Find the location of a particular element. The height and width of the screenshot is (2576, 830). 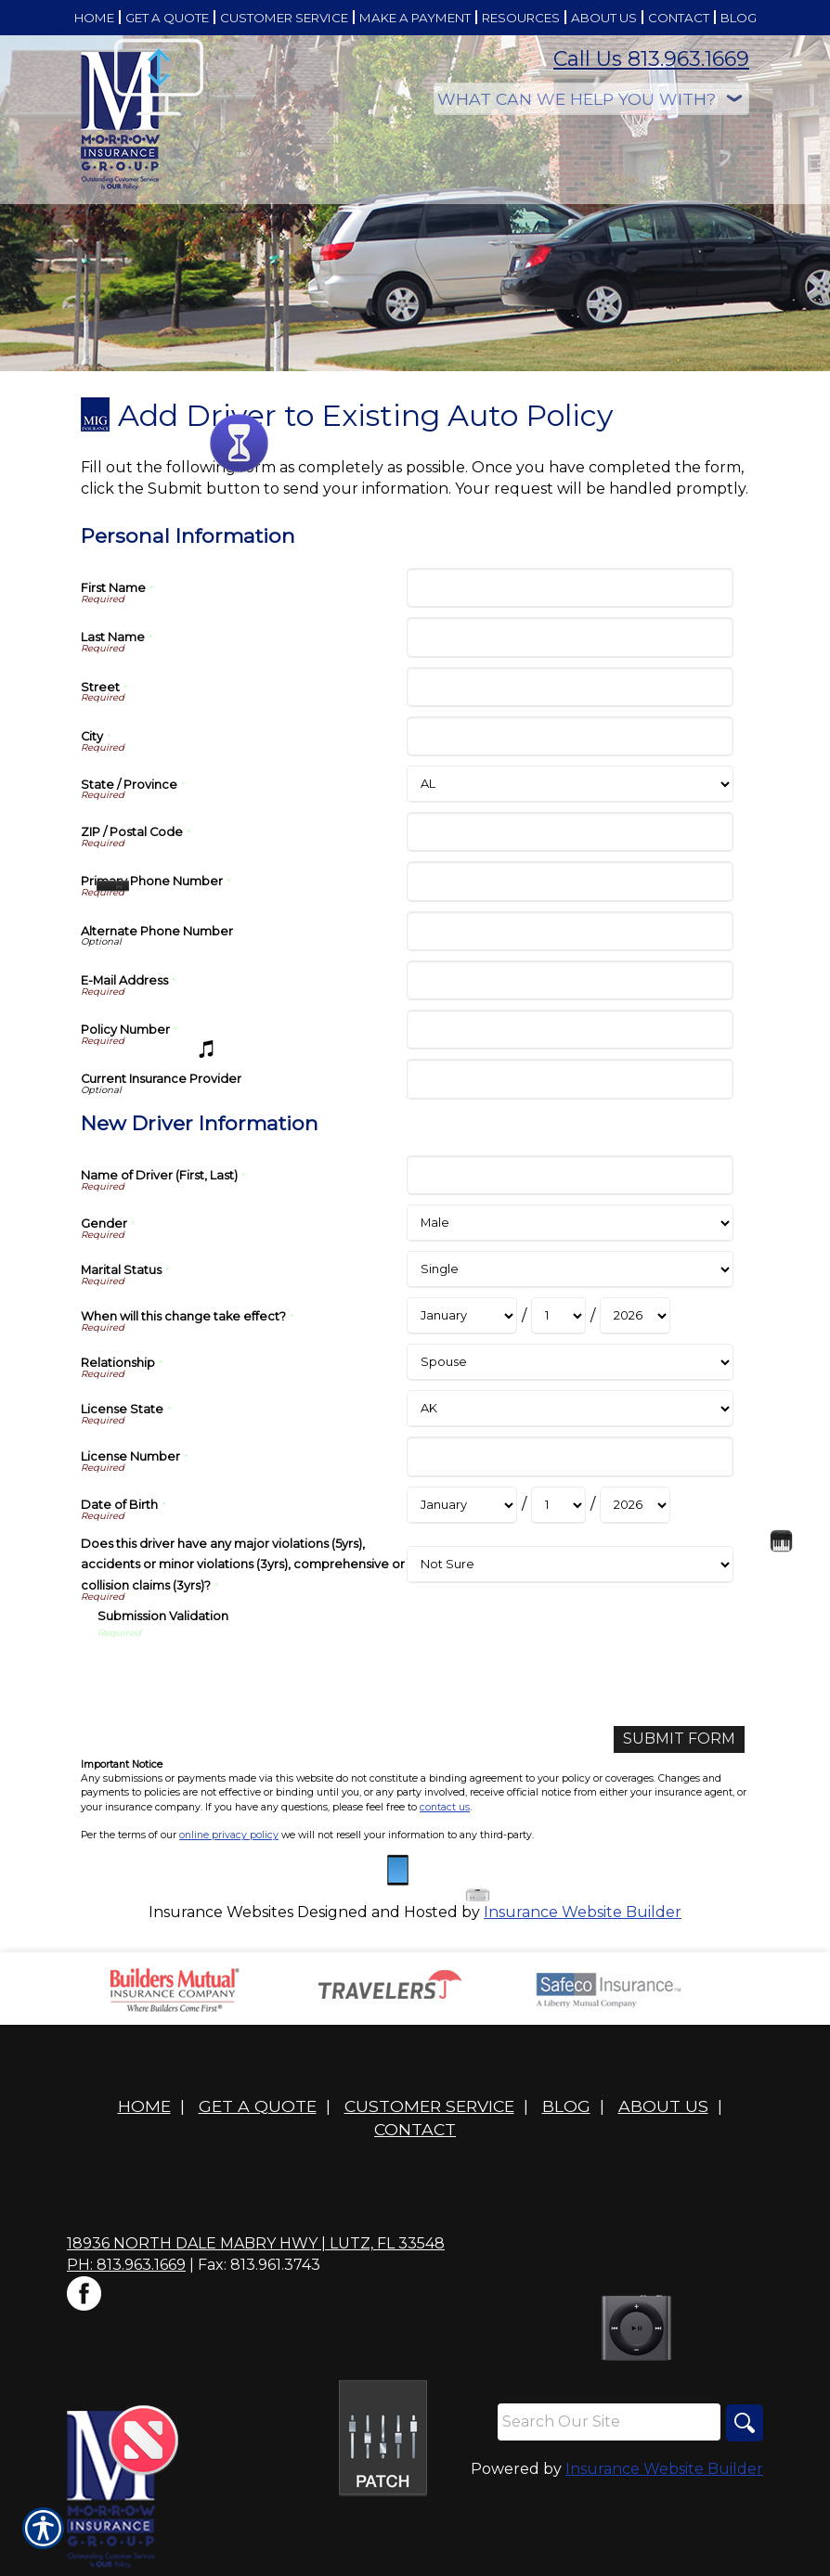

rotate or flip display orientation is located at coordinates (159, 77).